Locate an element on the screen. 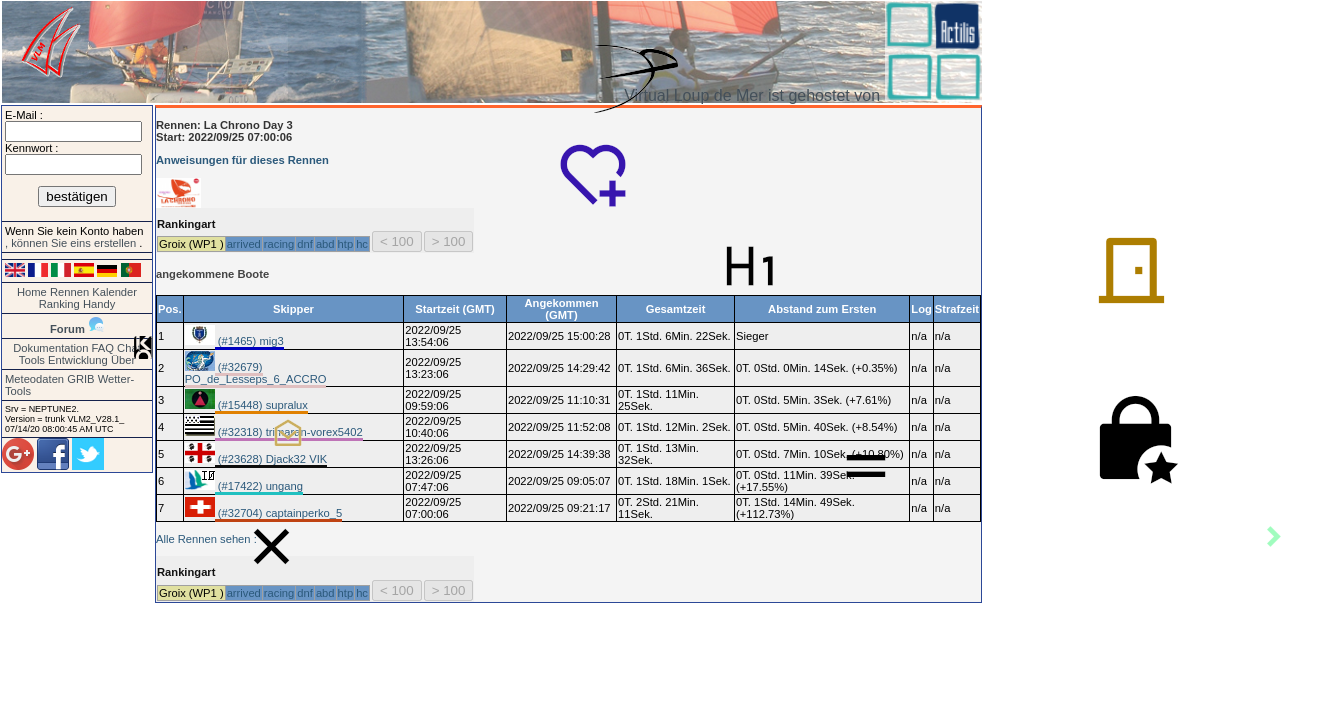  add to favorites is located at coordinates (593, 174).